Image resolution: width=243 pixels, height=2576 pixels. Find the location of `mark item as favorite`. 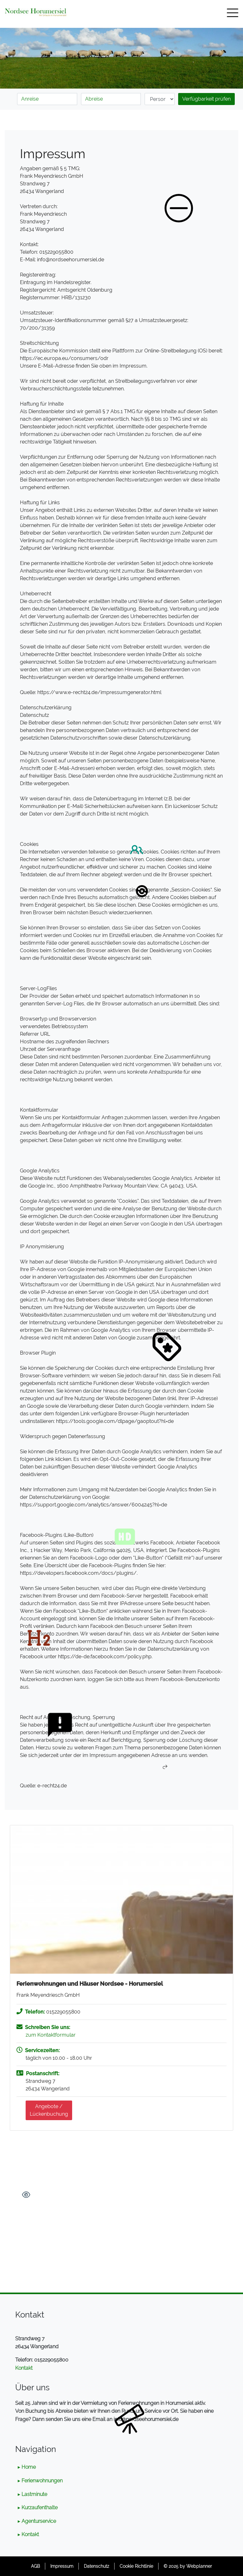

mark item as favorite is located at coordinates (167, 1347).